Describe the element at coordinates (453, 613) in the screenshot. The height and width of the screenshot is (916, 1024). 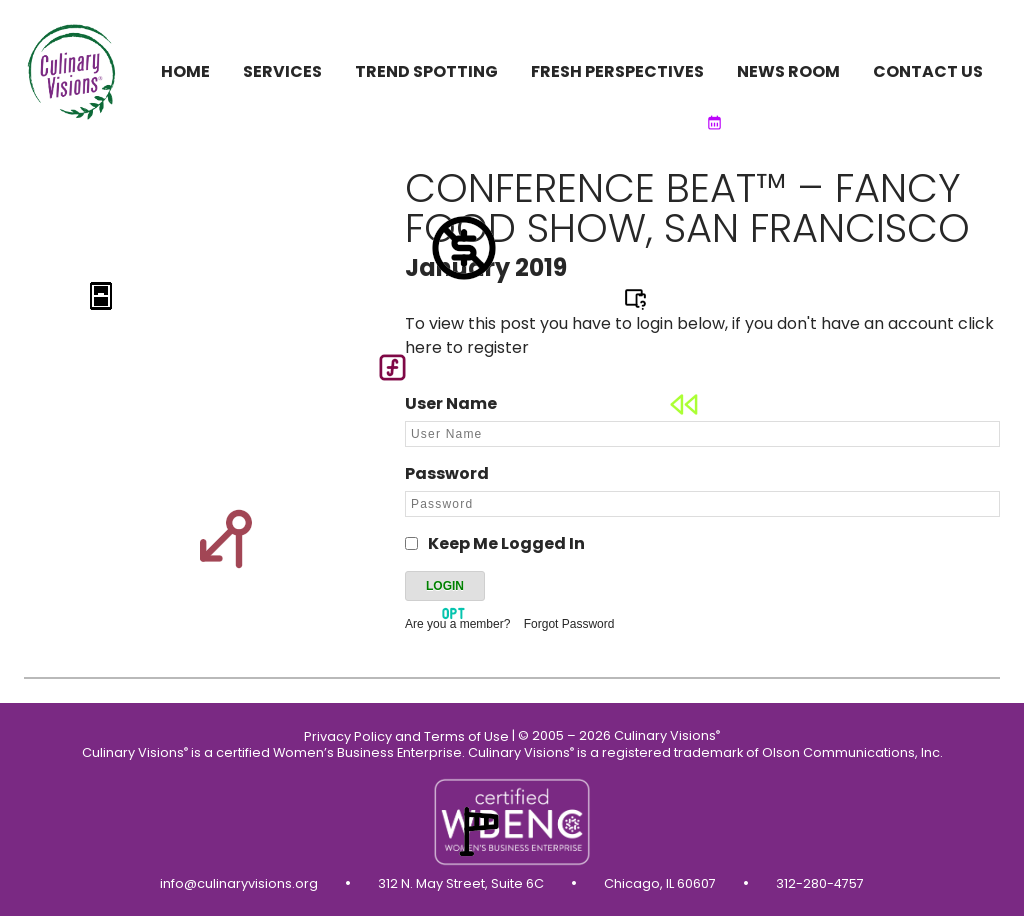
I see `send an HTTP OPTIONS request` at that location.